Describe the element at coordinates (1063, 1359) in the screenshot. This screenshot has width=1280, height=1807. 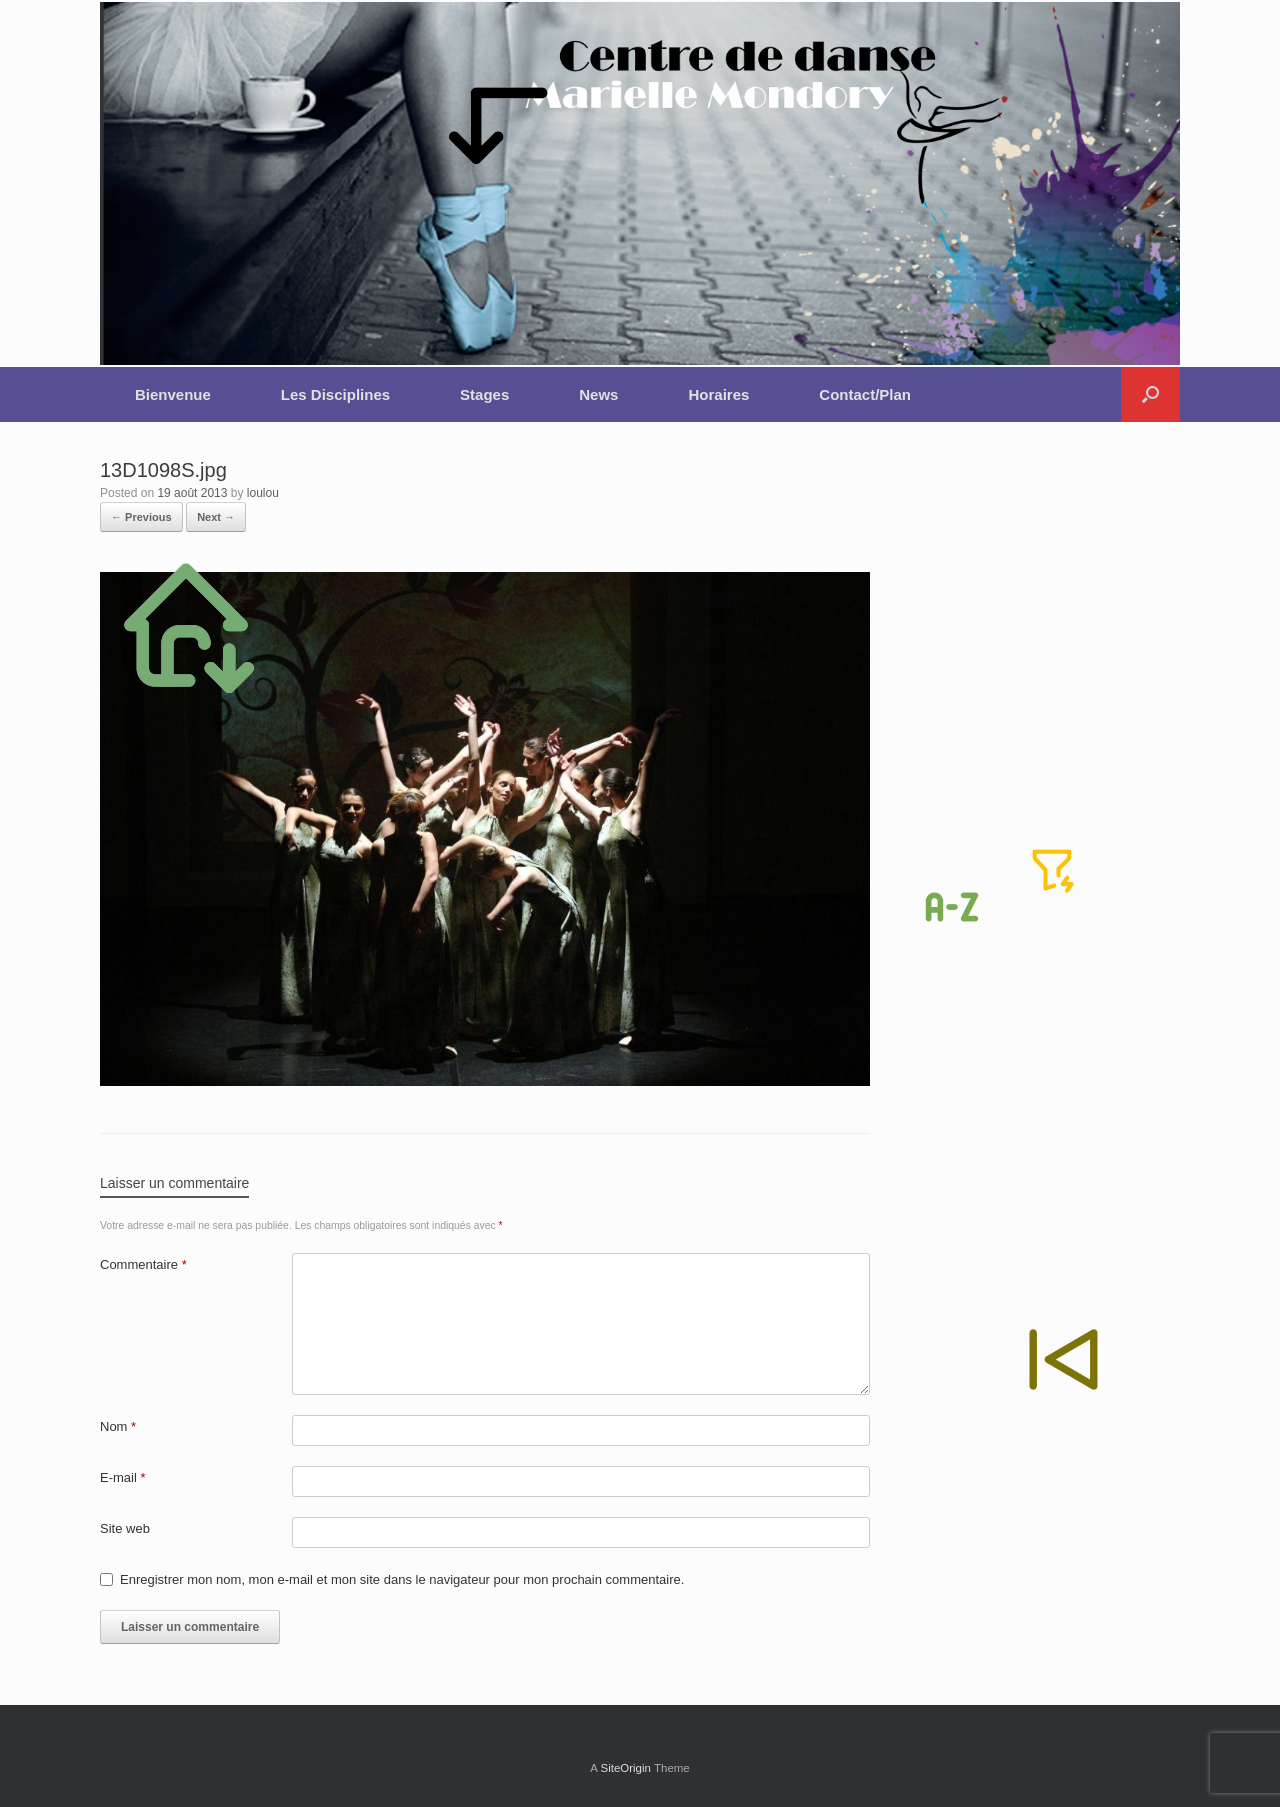
I see `skip to previous track` at that location.